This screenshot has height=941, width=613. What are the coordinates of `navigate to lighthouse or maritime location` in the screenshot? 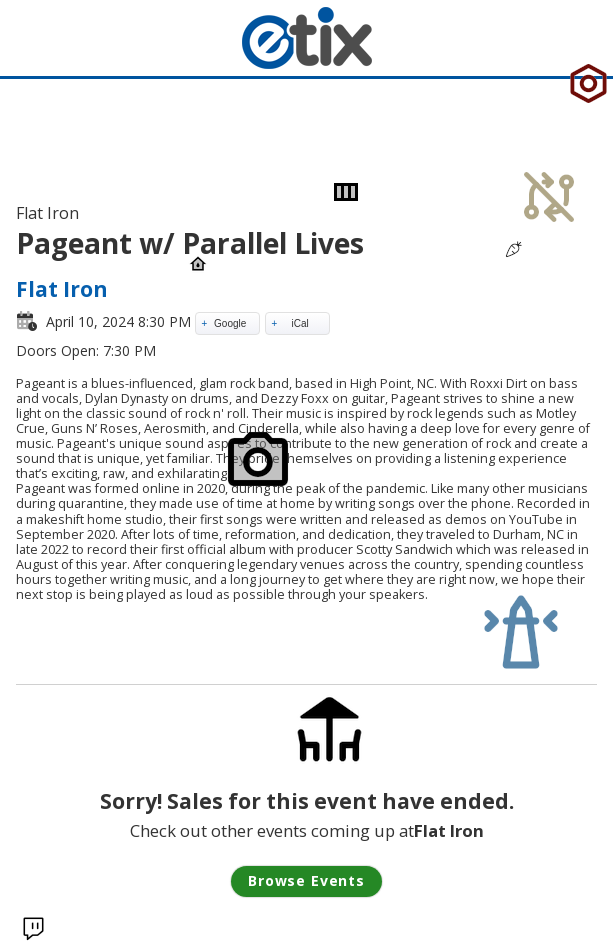 It's located at (521, 632).